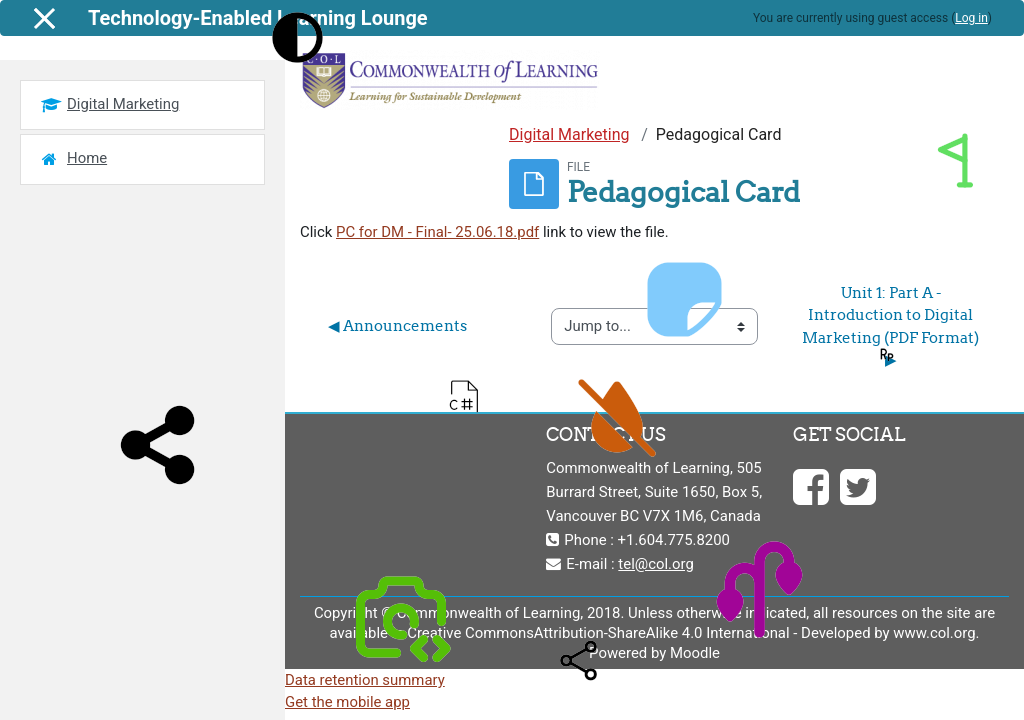  I want to click on share content to social media, so click(578, 660).